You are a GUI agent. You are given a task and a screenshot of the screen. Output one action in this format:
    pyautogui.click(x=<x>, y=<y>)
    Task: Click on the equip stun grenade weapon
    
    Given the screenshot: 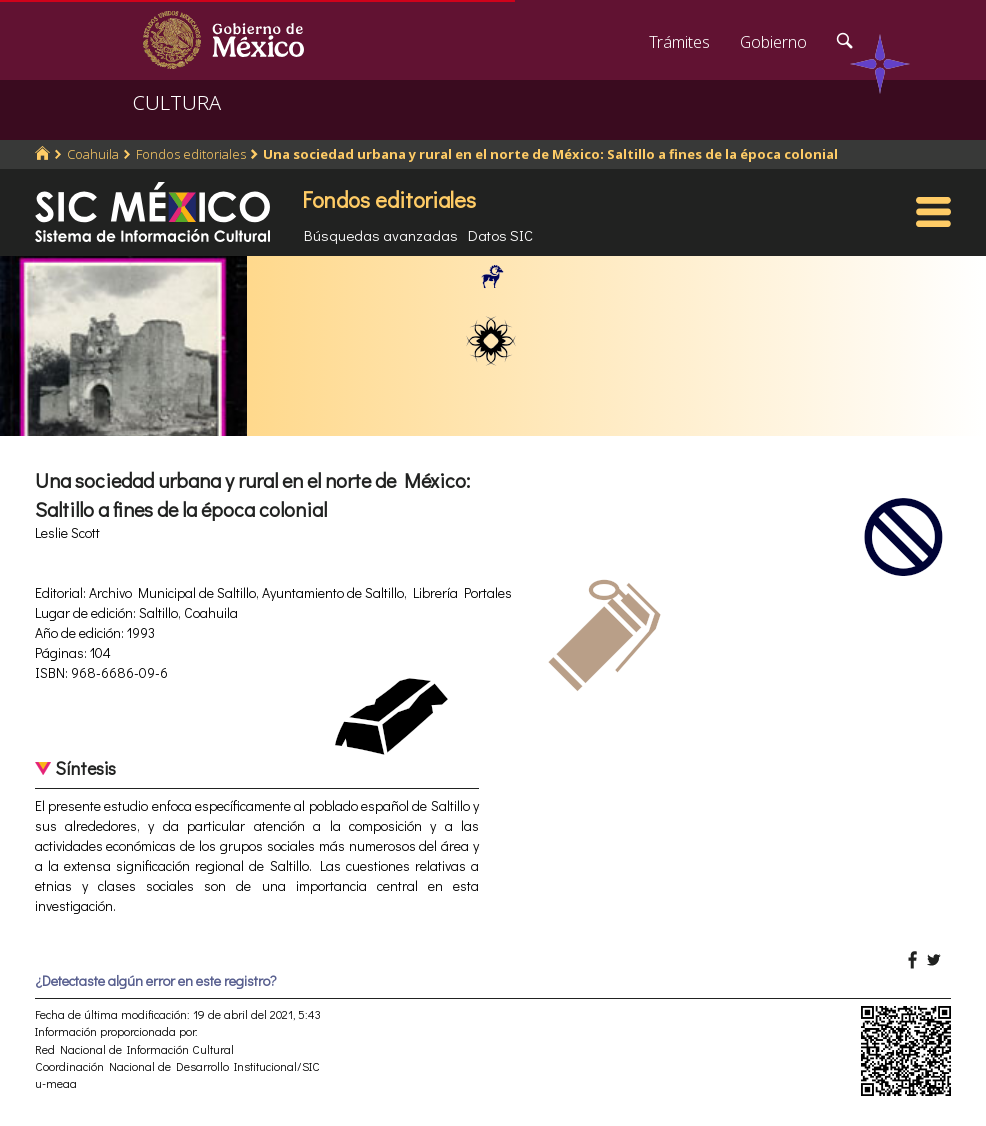 What is the action you would take?
    pyautogui.click(x=604, y=635)
    